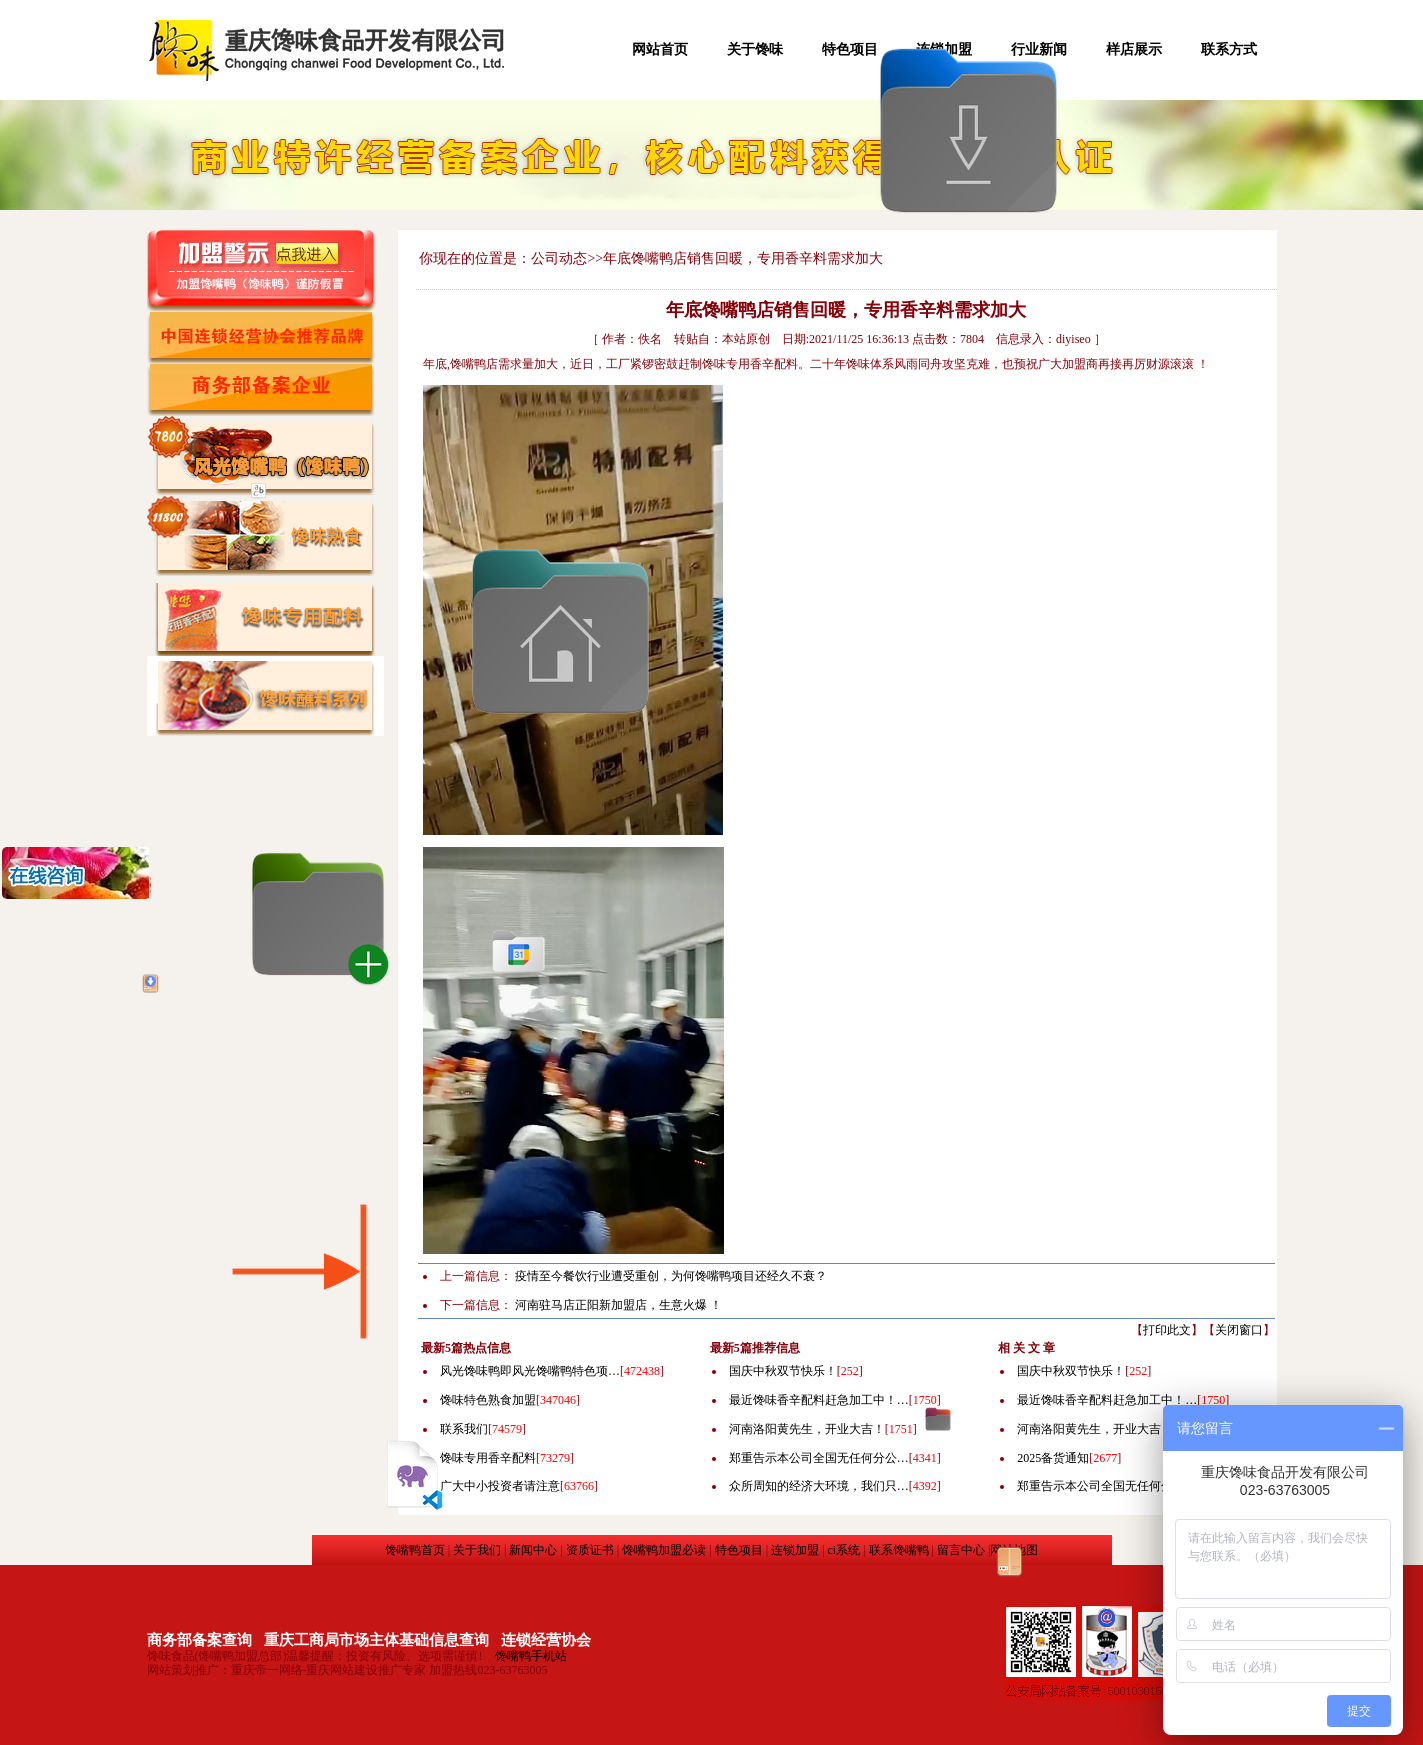 This screenshot has width=1423, height=1745. Describe the element at coordinates (1009, 1561) in the screenshot. I see `open package manager application` at that location.